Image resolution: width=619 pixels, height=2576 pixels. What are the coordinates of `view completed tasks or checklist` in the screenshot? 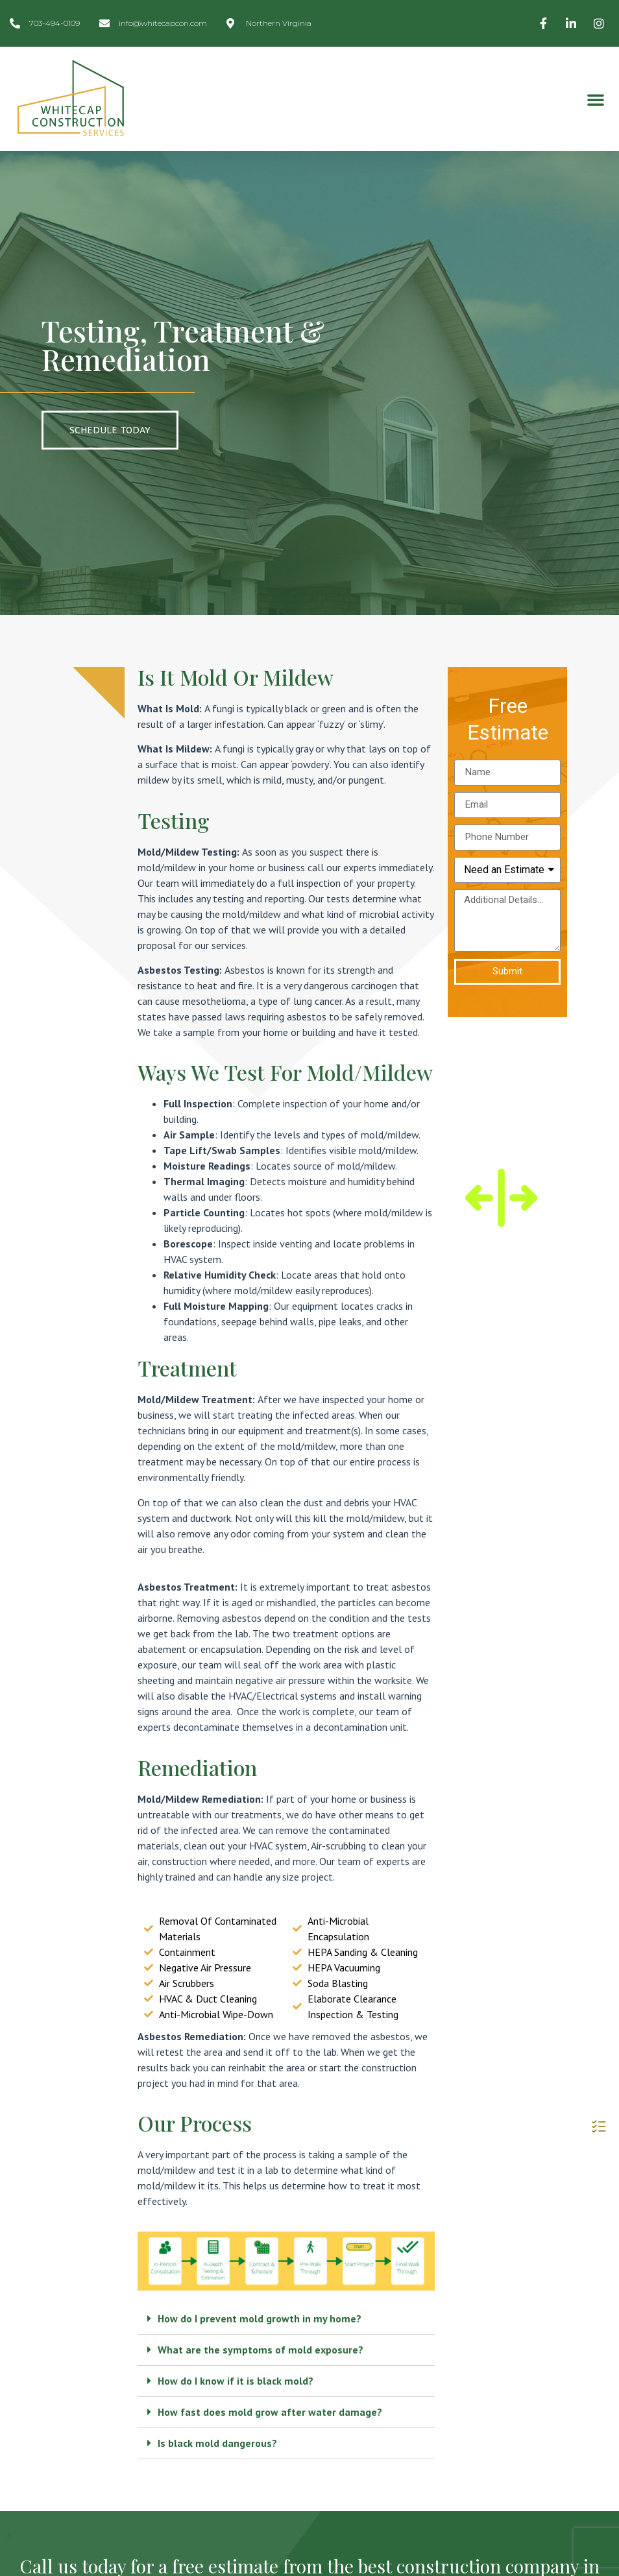 It's located at (599, 2126).